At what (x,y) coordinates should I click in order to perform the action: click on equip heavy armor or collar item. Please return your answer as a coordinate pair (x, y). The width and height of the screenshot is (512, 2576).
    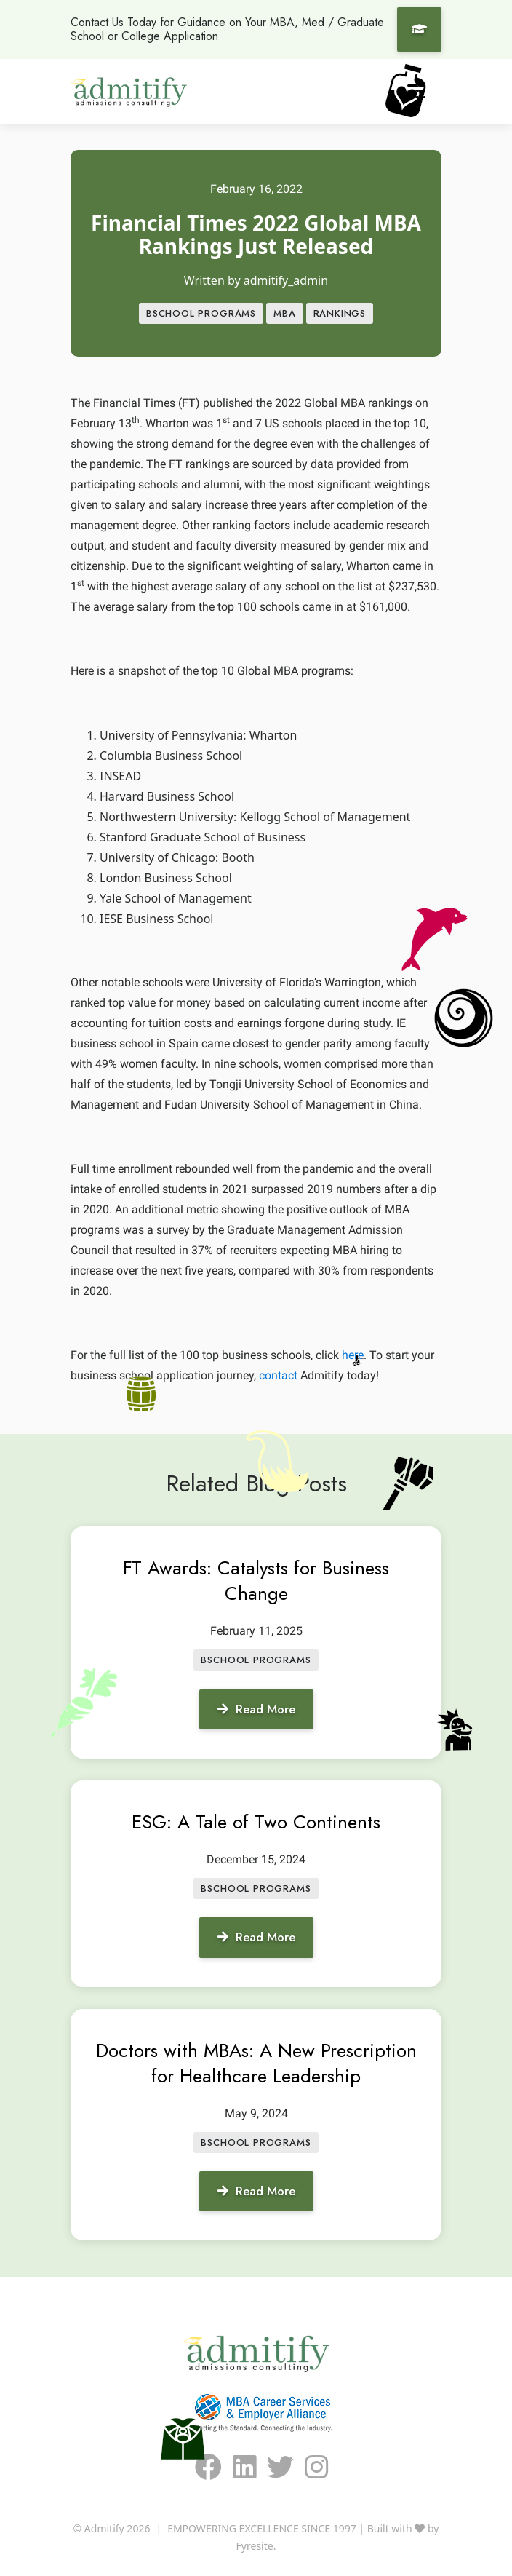
    Looking at the image, I should click on (183, 2436).